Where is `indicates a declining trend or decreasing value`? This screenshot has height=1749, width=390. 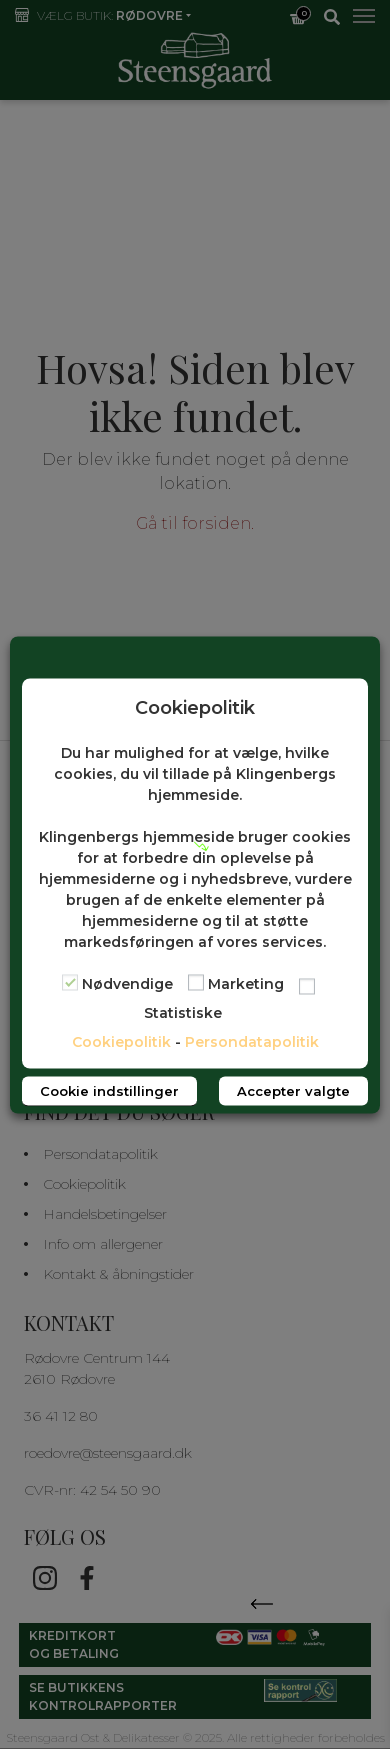 indicates a declining trend or decreasing value is located at coordinates (201, 846).